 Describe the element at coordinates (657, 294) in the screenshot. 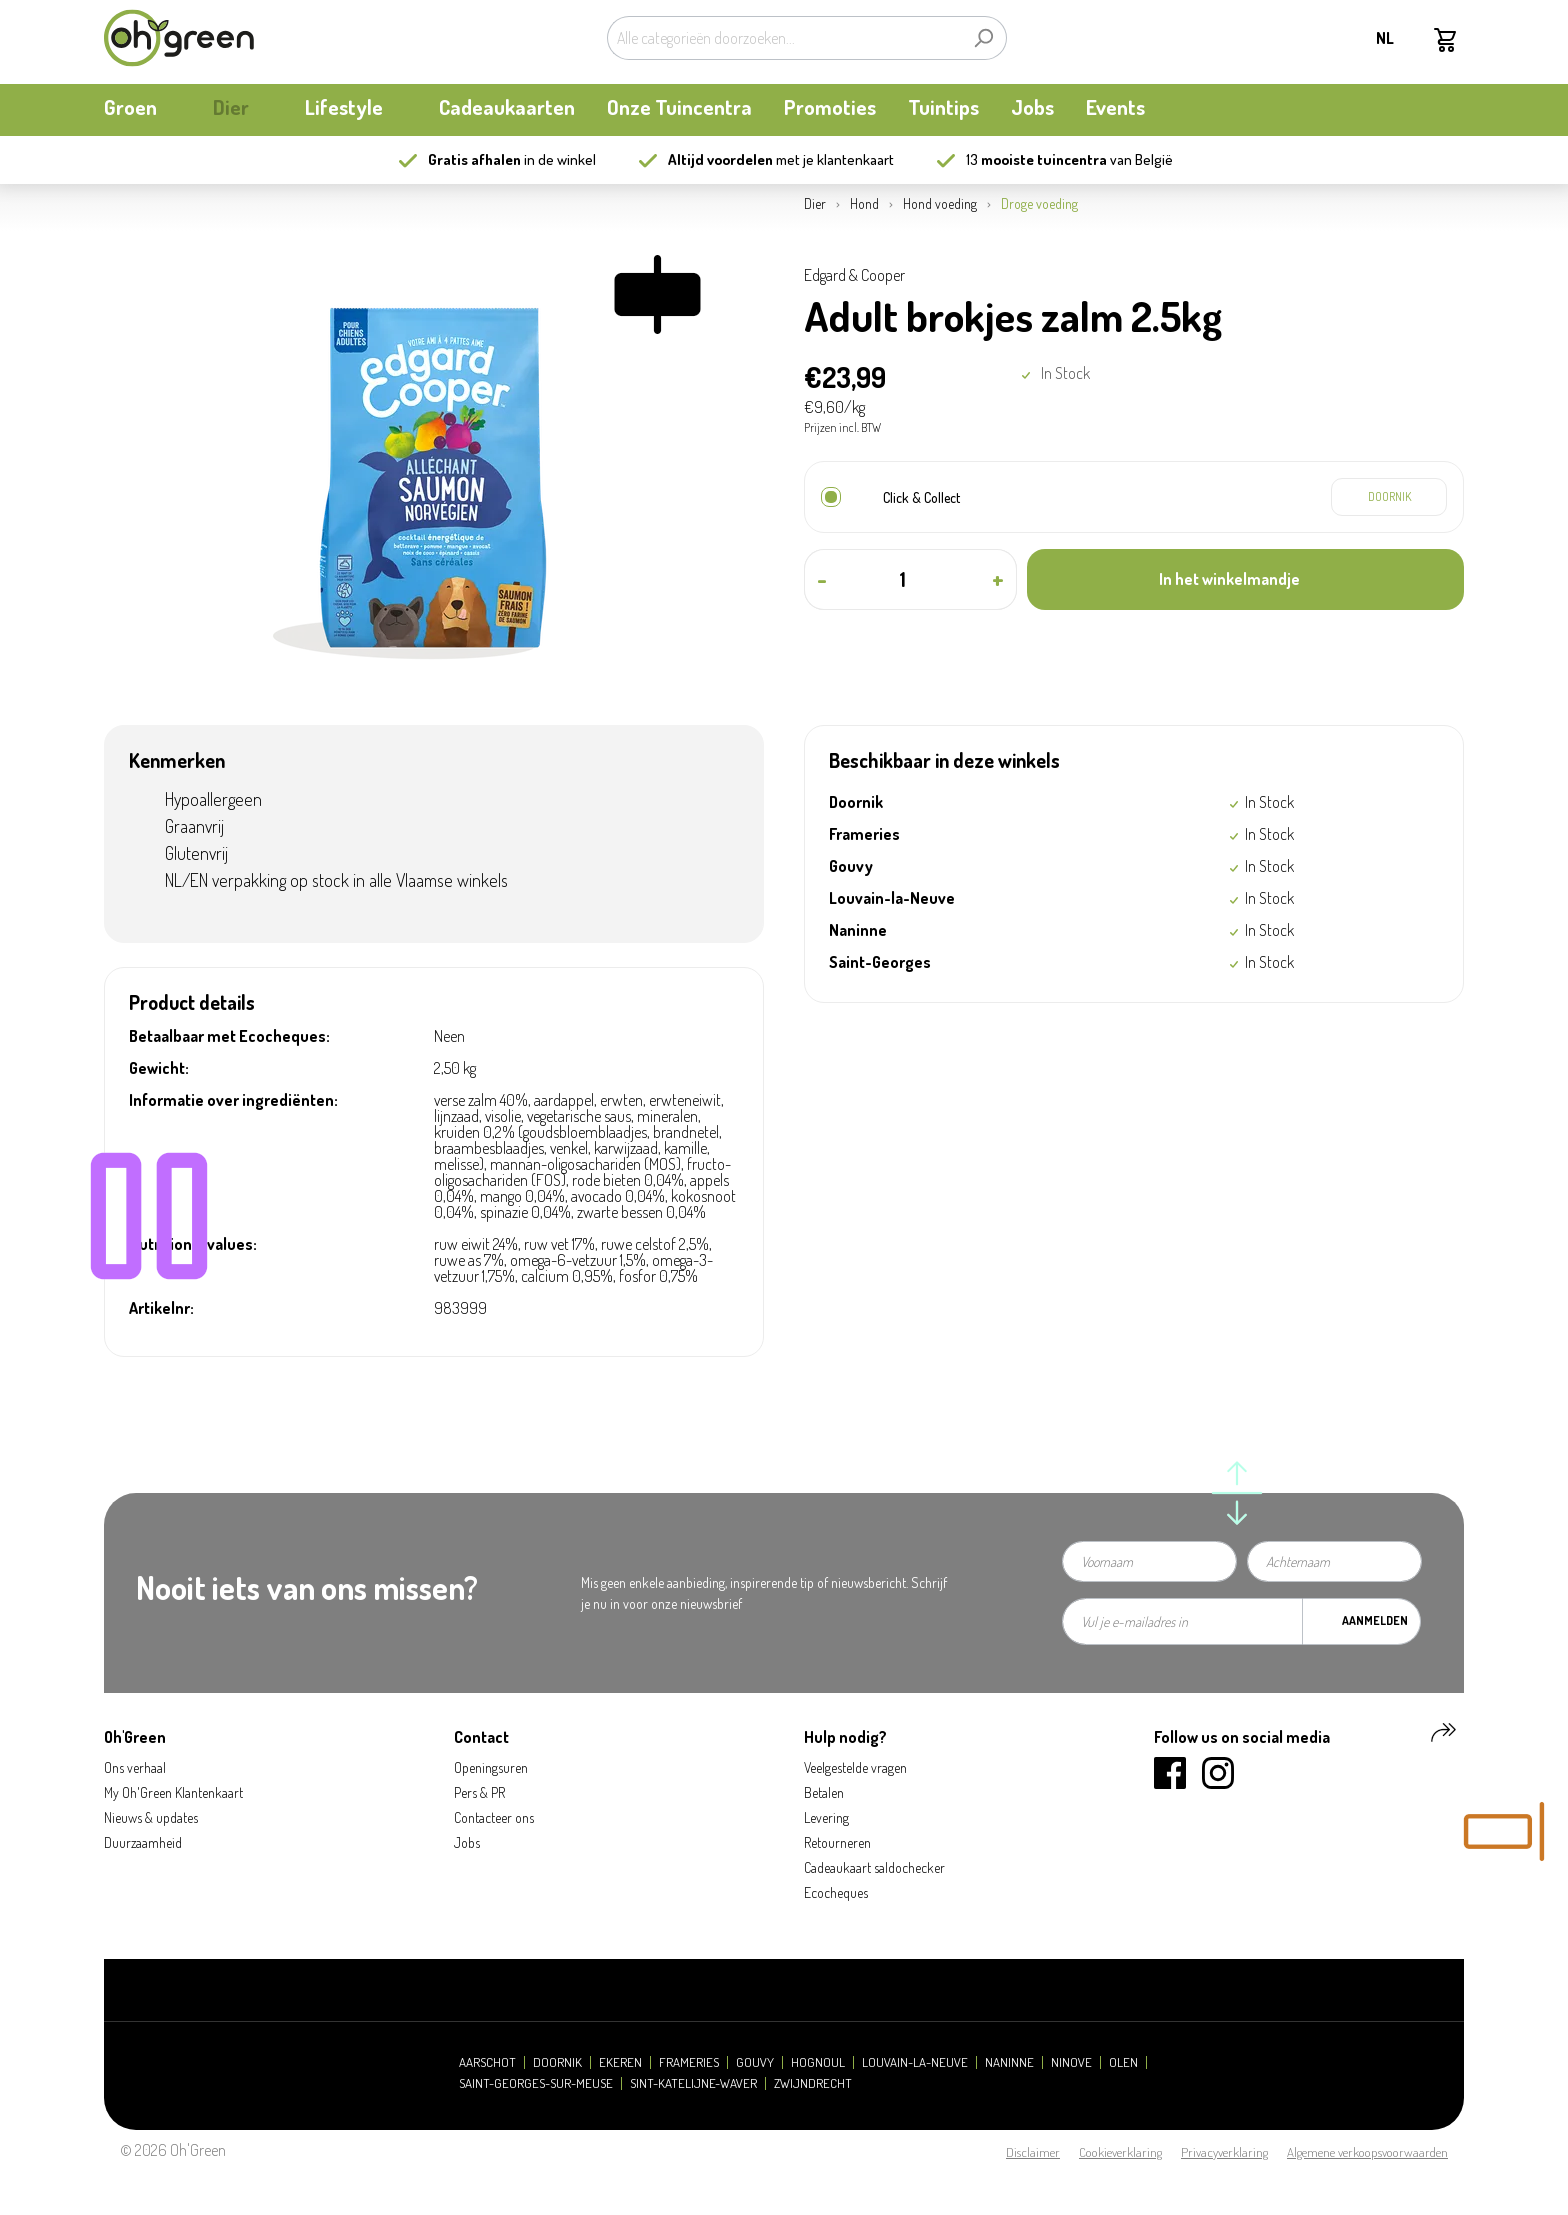

I see `center element horizontally` at that location.